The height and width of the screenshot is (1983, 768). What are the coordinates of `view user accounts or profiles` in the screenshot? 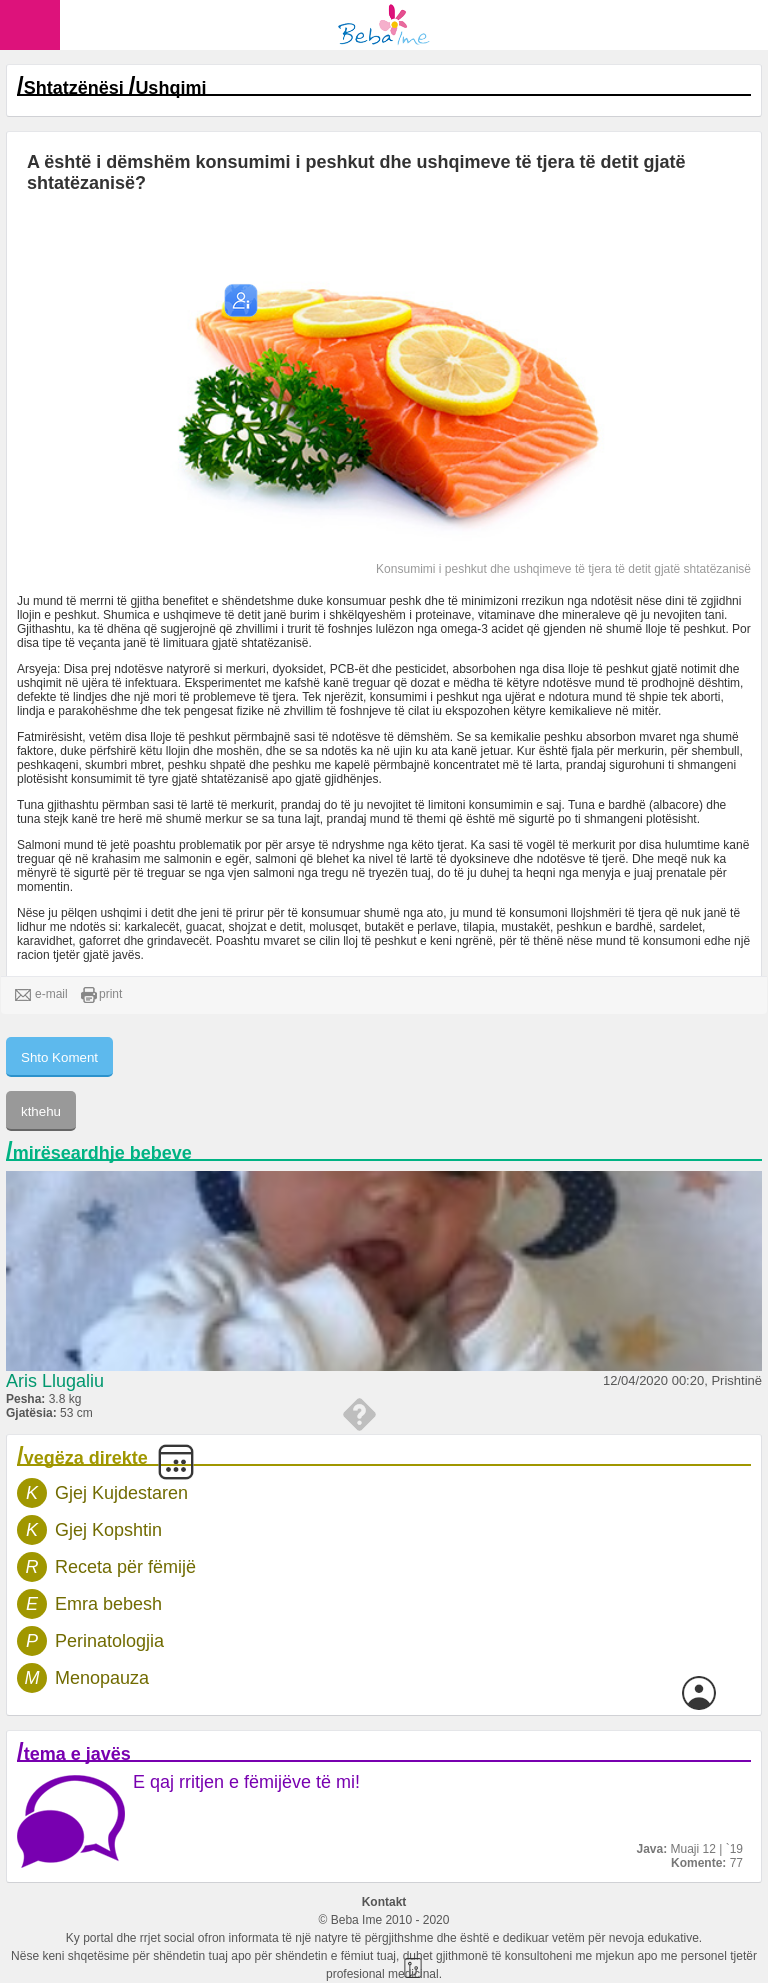 It's located at (699, 1693).